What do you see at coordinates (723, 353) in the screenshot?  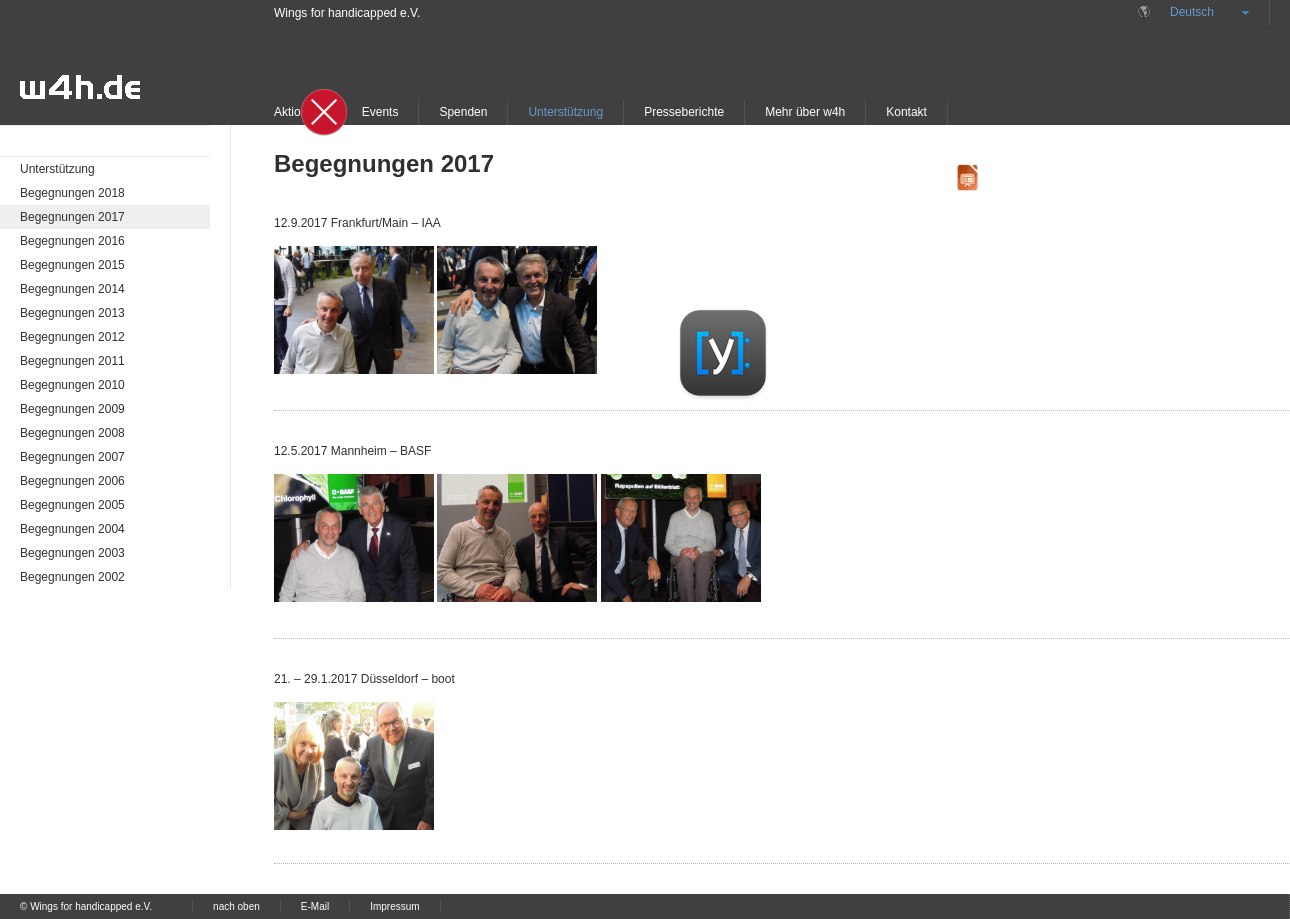 I see `launch ipython interactive python shell` at bounding box center [723, 353].